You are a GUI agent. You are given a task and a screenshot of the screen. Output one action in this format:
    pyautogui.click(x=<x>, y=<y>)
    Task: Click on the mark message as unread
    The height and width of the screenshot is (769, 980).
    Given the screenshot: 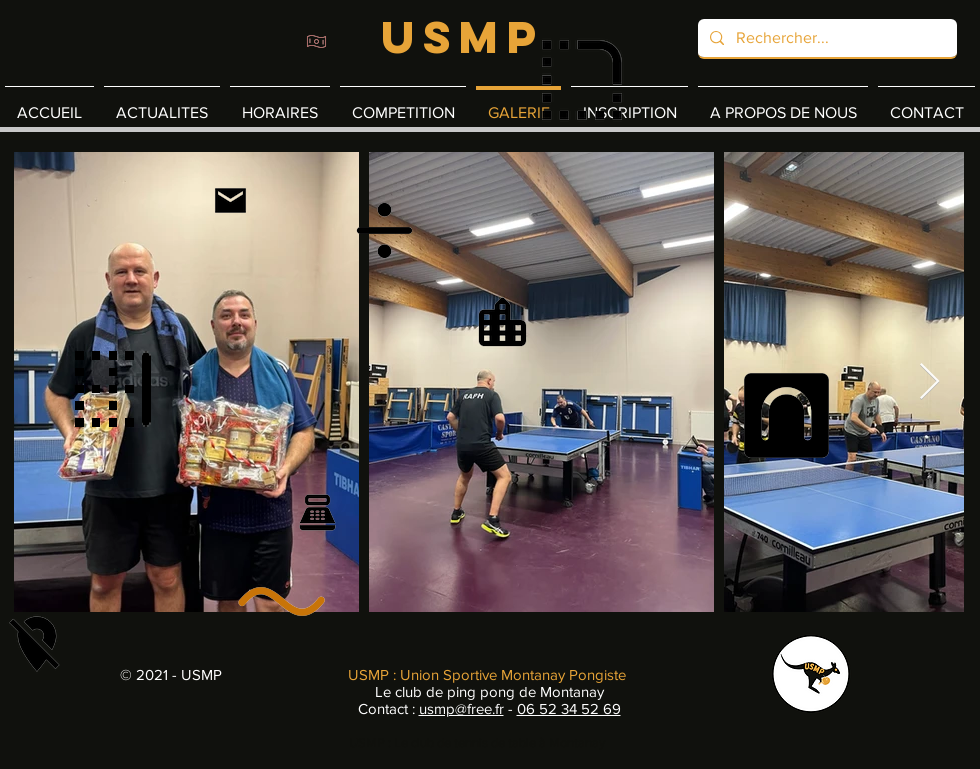 What is the action you would take?
    pyautogui.click(x=230, y=200)
    